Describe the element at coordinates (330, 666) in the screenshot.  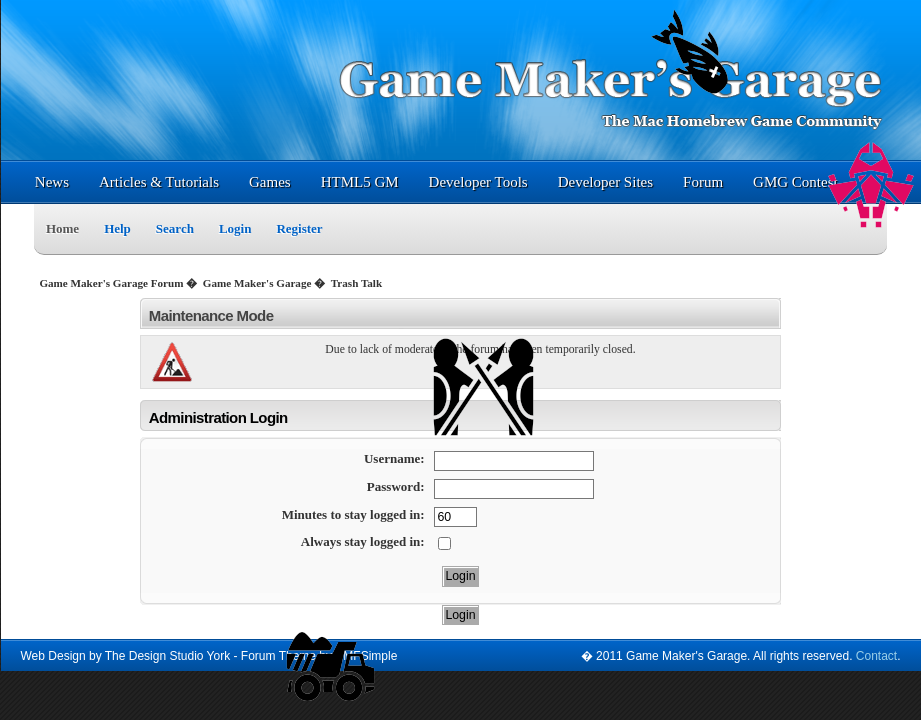
I see `mining truck or haul truck used in resource extraction games` at that location.